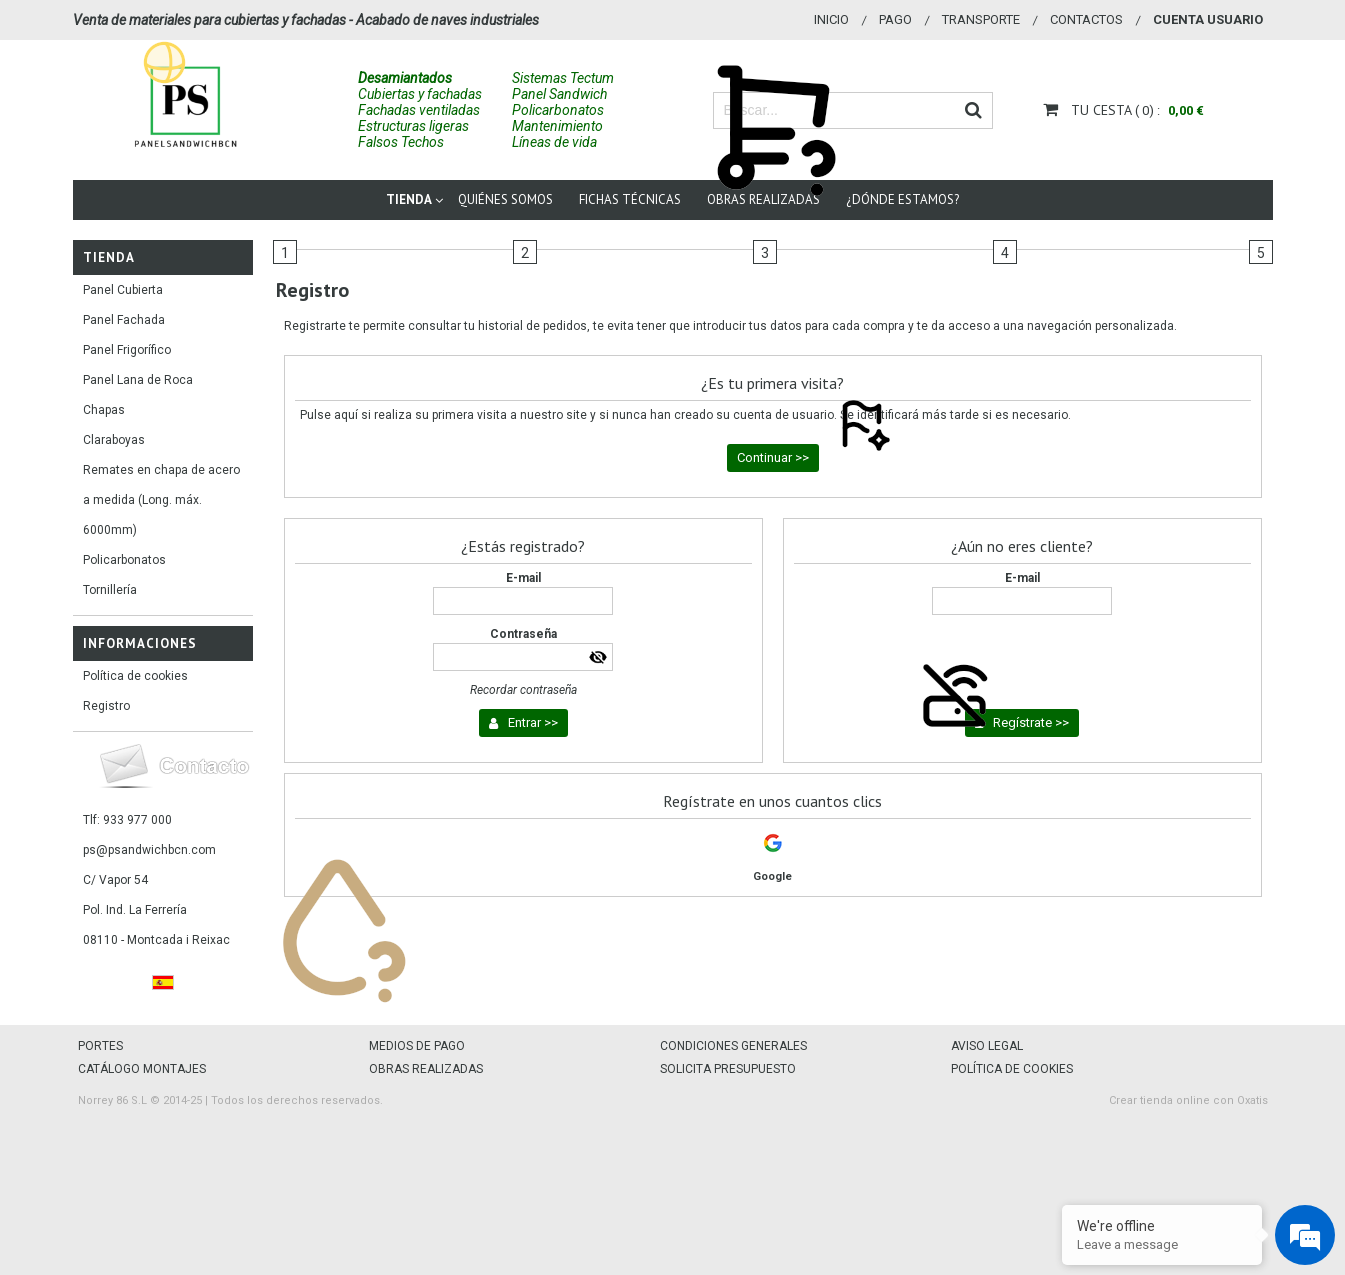 This screenshot has width=1345, height=1275. Describe the element at coordinates (954, 695) in the screenshot. I see `router disconnected or offline` at that location.